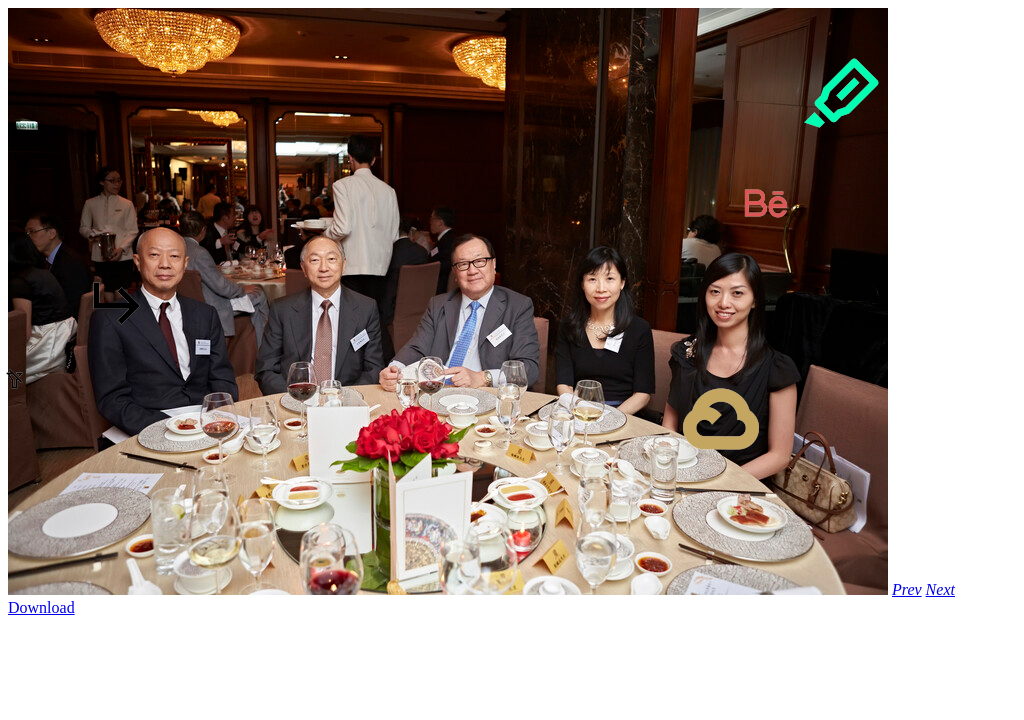 Image resolution: width=1024 pixels, height=720 pixels. What do you see at coordinates (842, 94) in the screenshot?
I see `highlight or mark up text` at bounding box center [842, 94].